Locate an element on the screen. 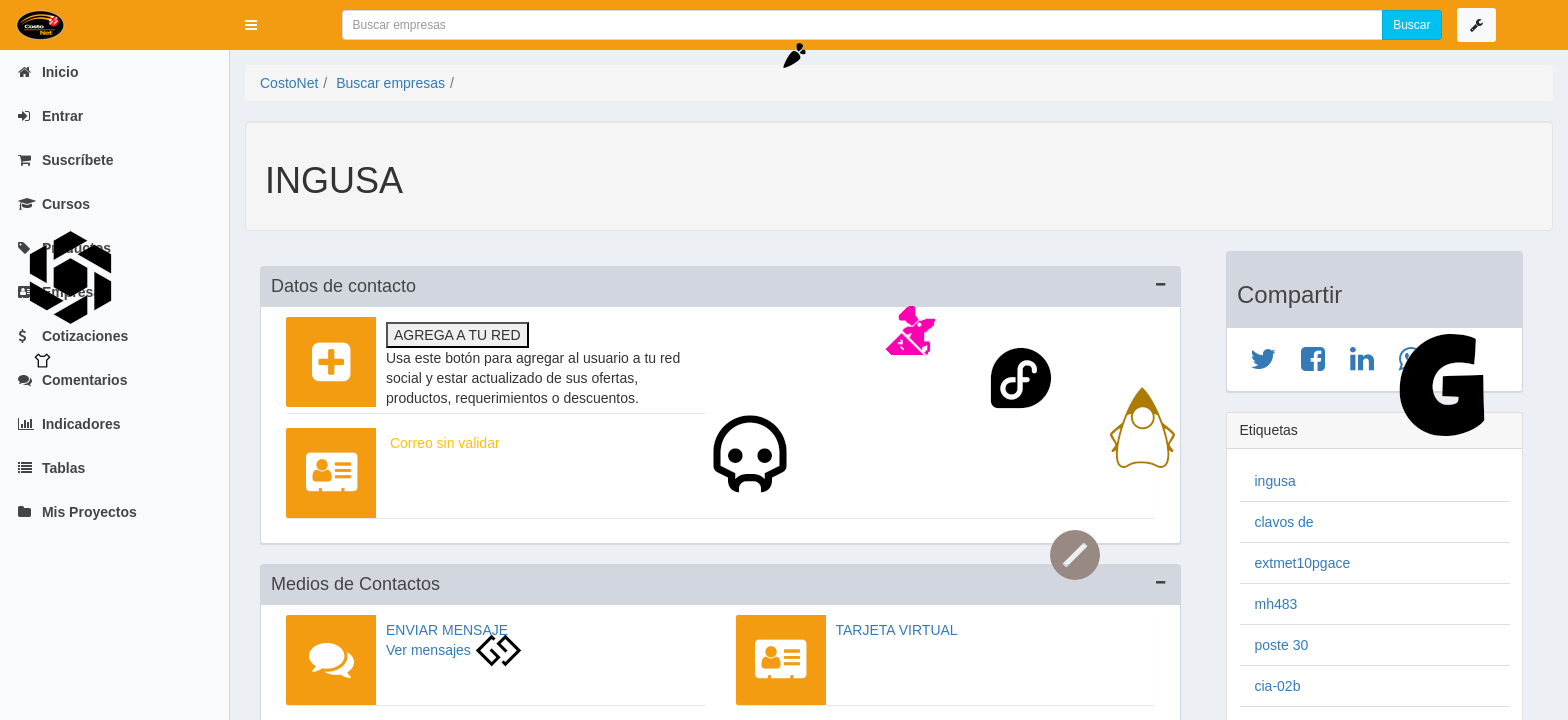 The image size is (1568, 720). indicates a blocked or prohibited action is located at coordinates (1075, 555).